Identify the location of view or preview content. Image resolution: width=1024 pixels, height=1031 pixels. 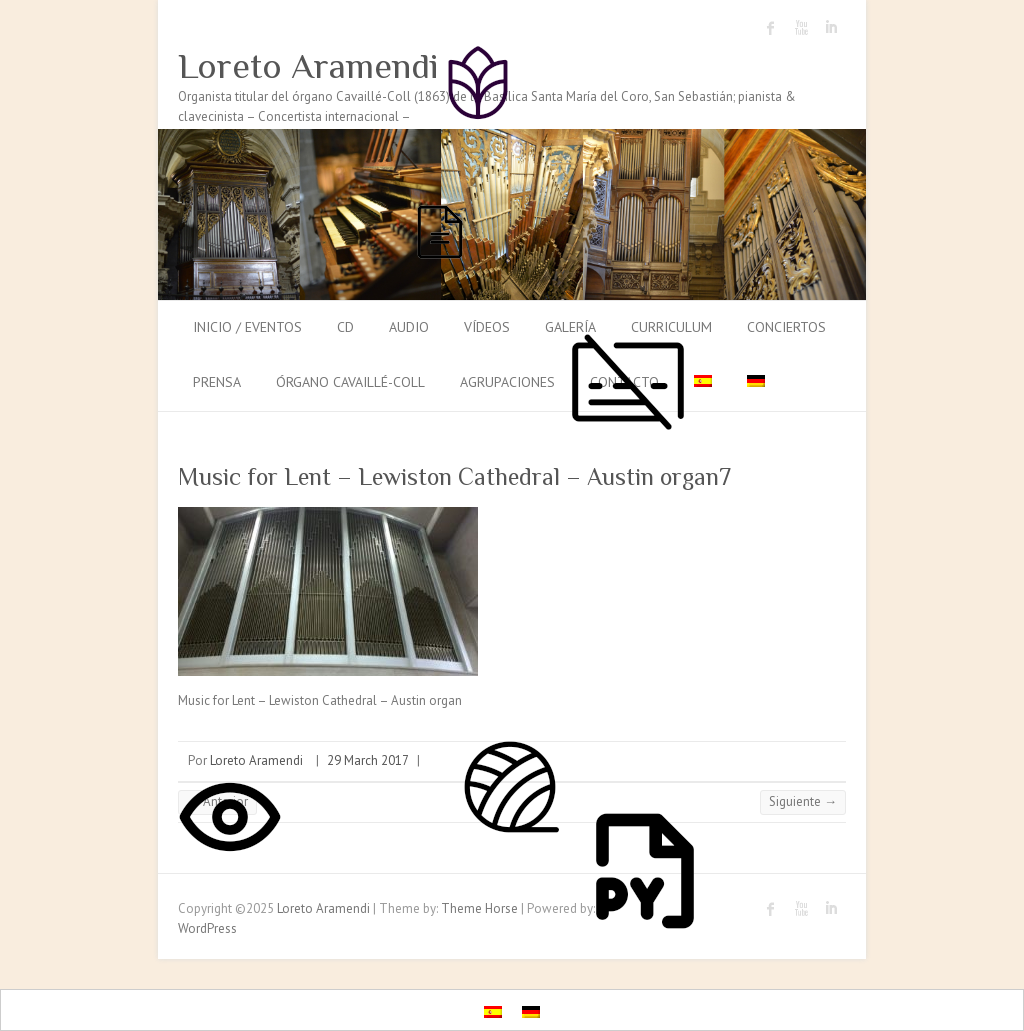
(230, 817).